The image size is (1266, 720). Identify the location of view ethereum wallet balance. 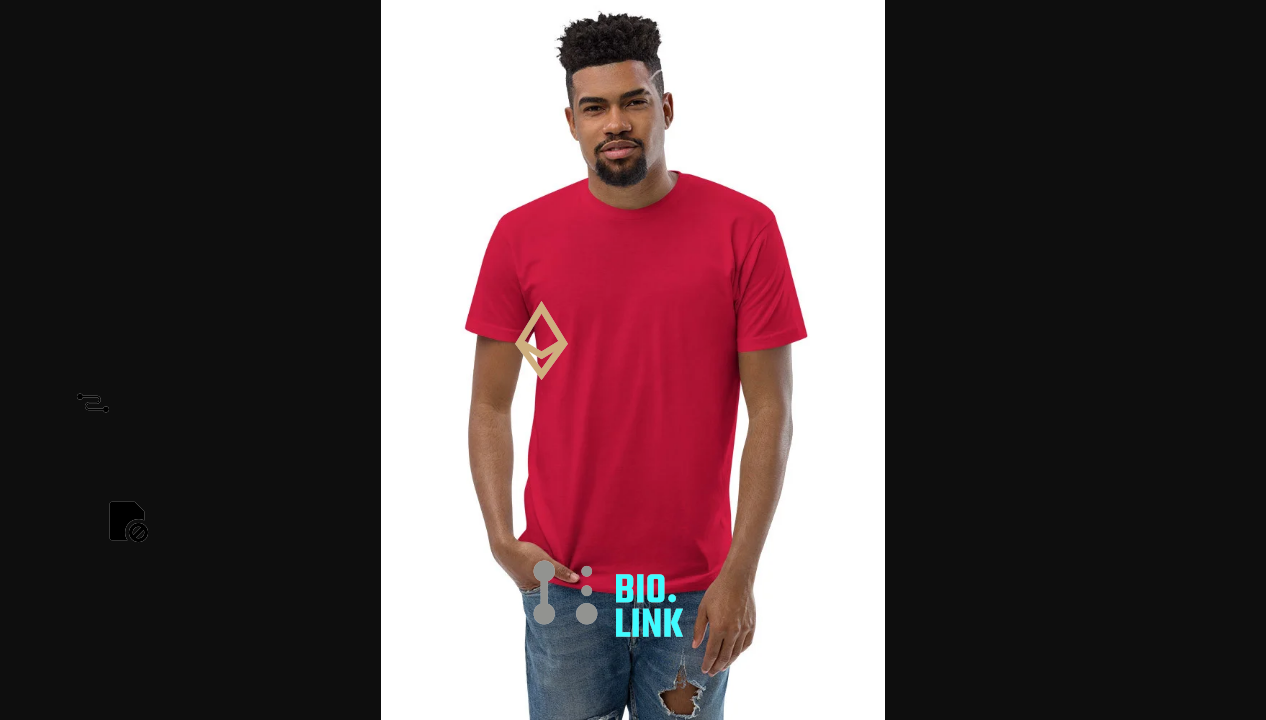
(541, 340).